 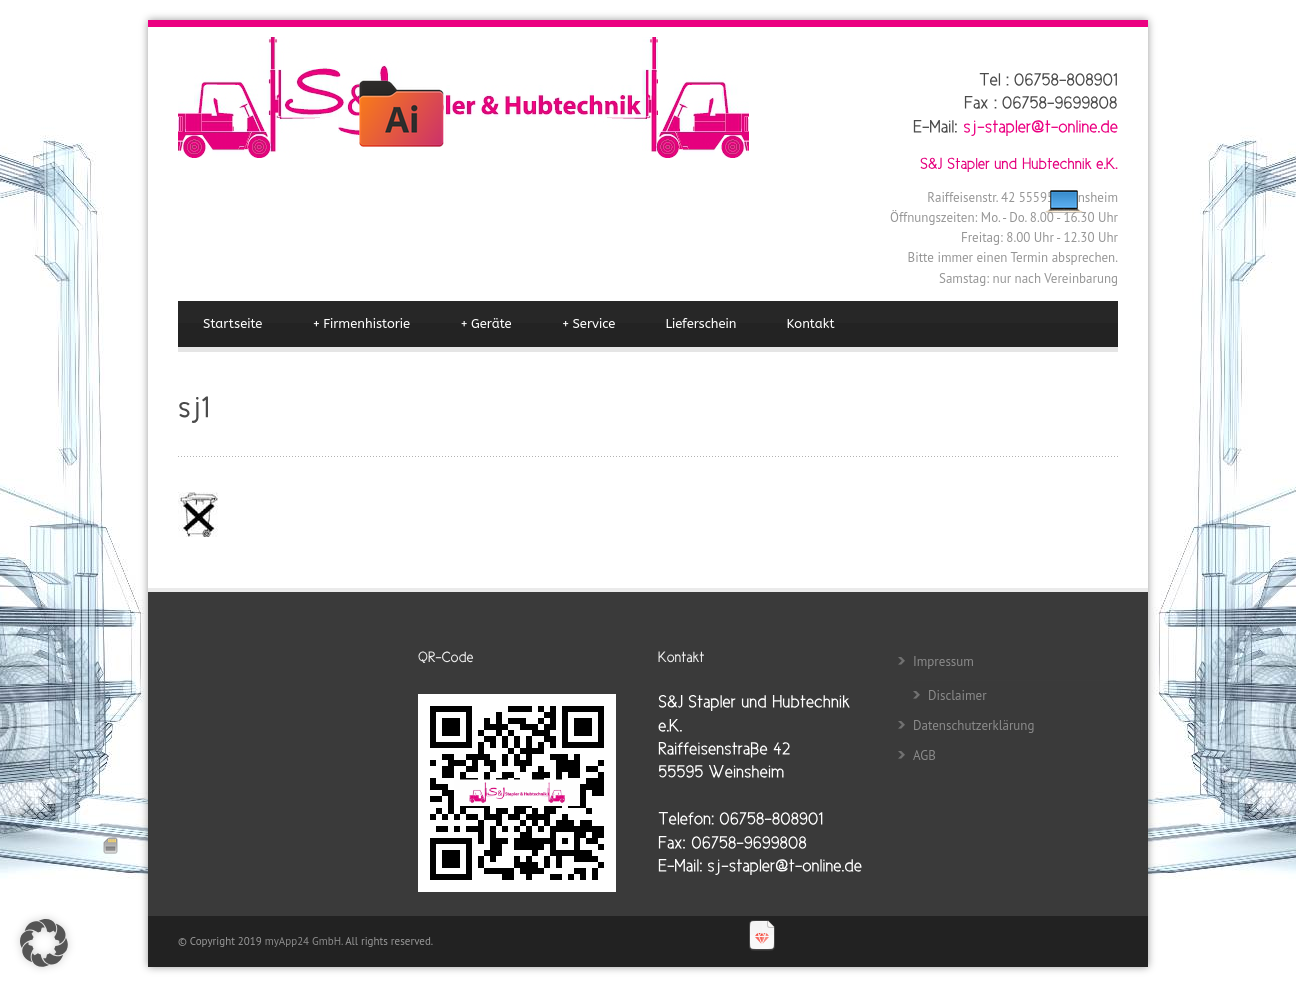 I want to click on access connected USB flash drive, so click(x=110, y=845).